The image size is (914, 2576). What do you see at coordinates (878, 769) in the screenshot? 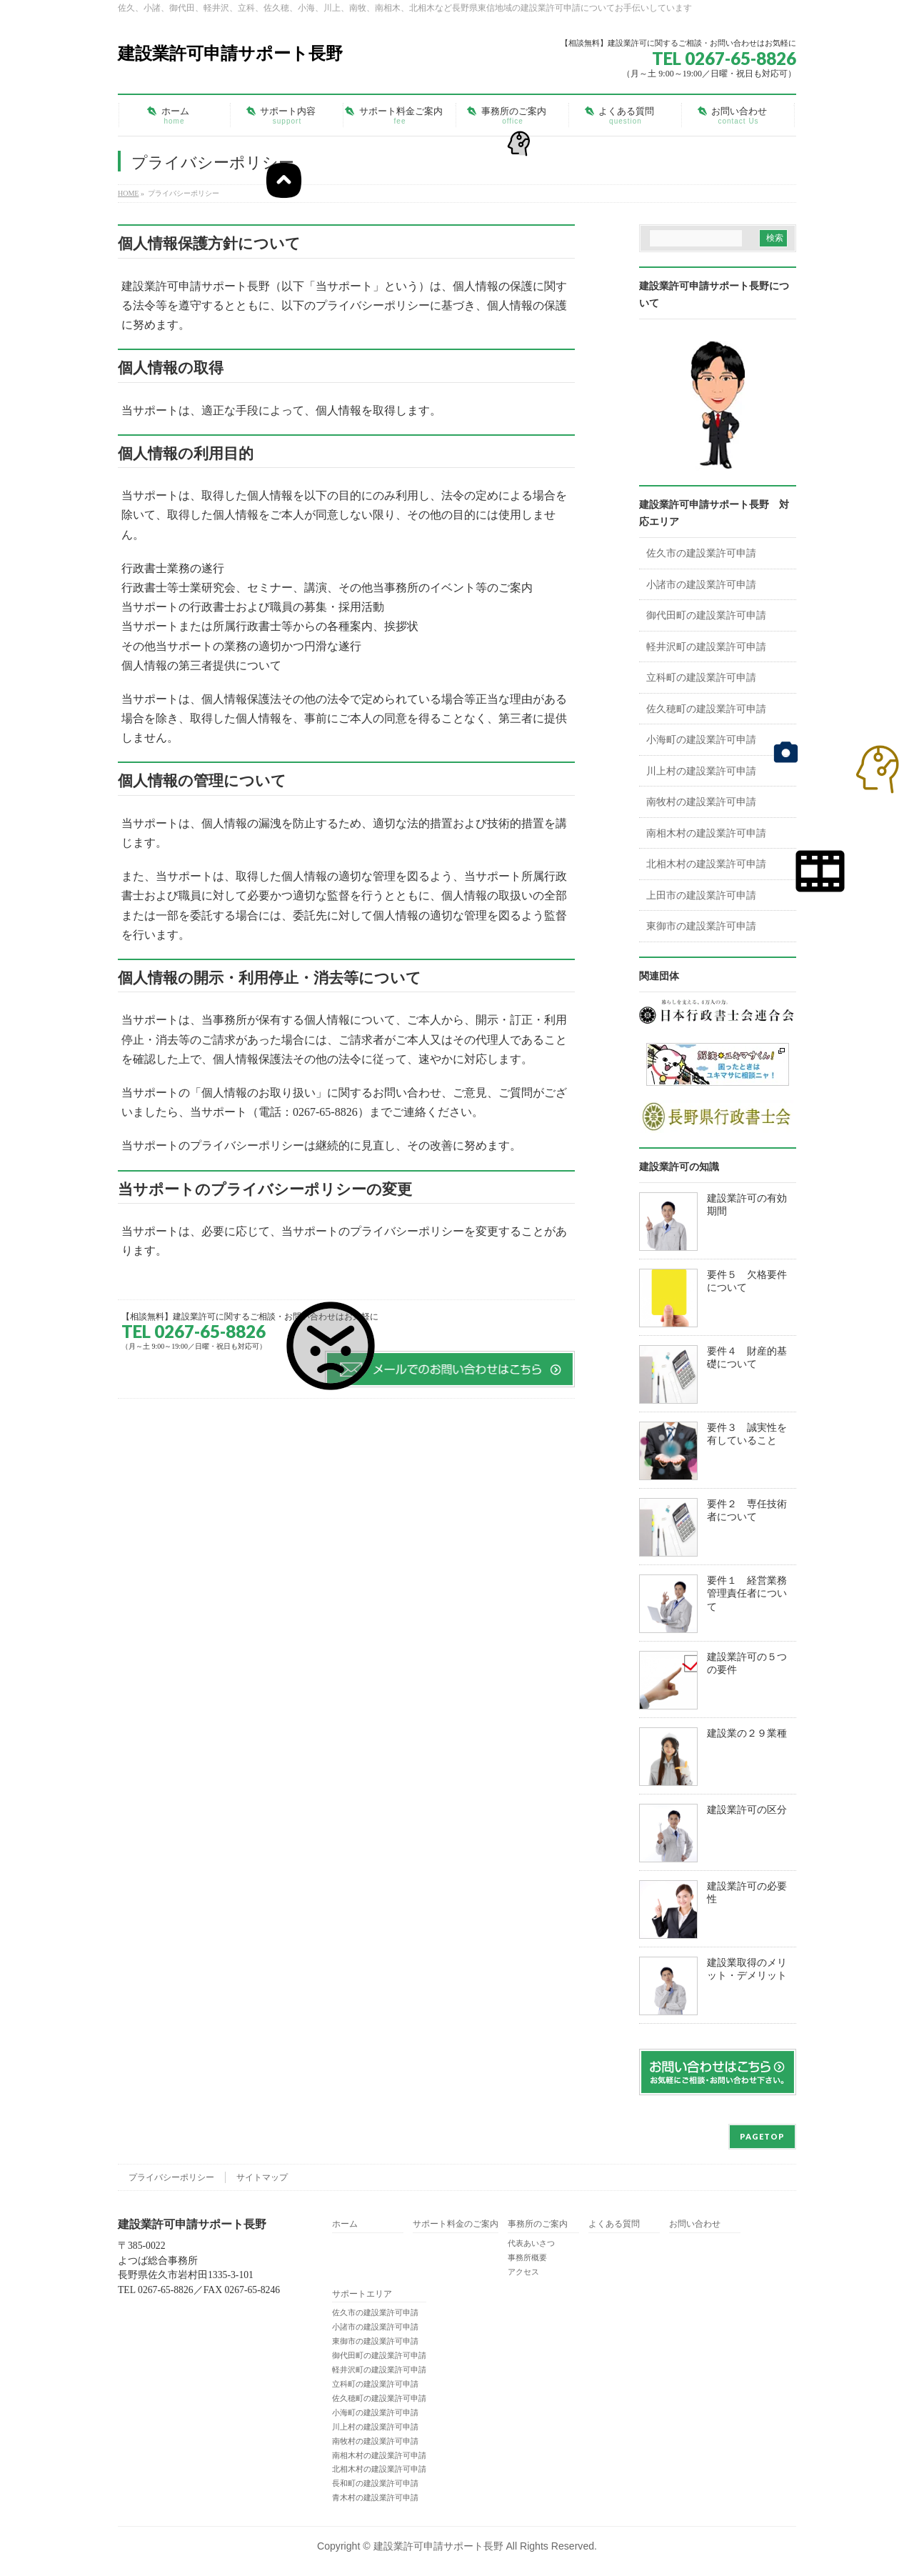
I see `access AI or machine learning features` at bounding box center [878, 769].